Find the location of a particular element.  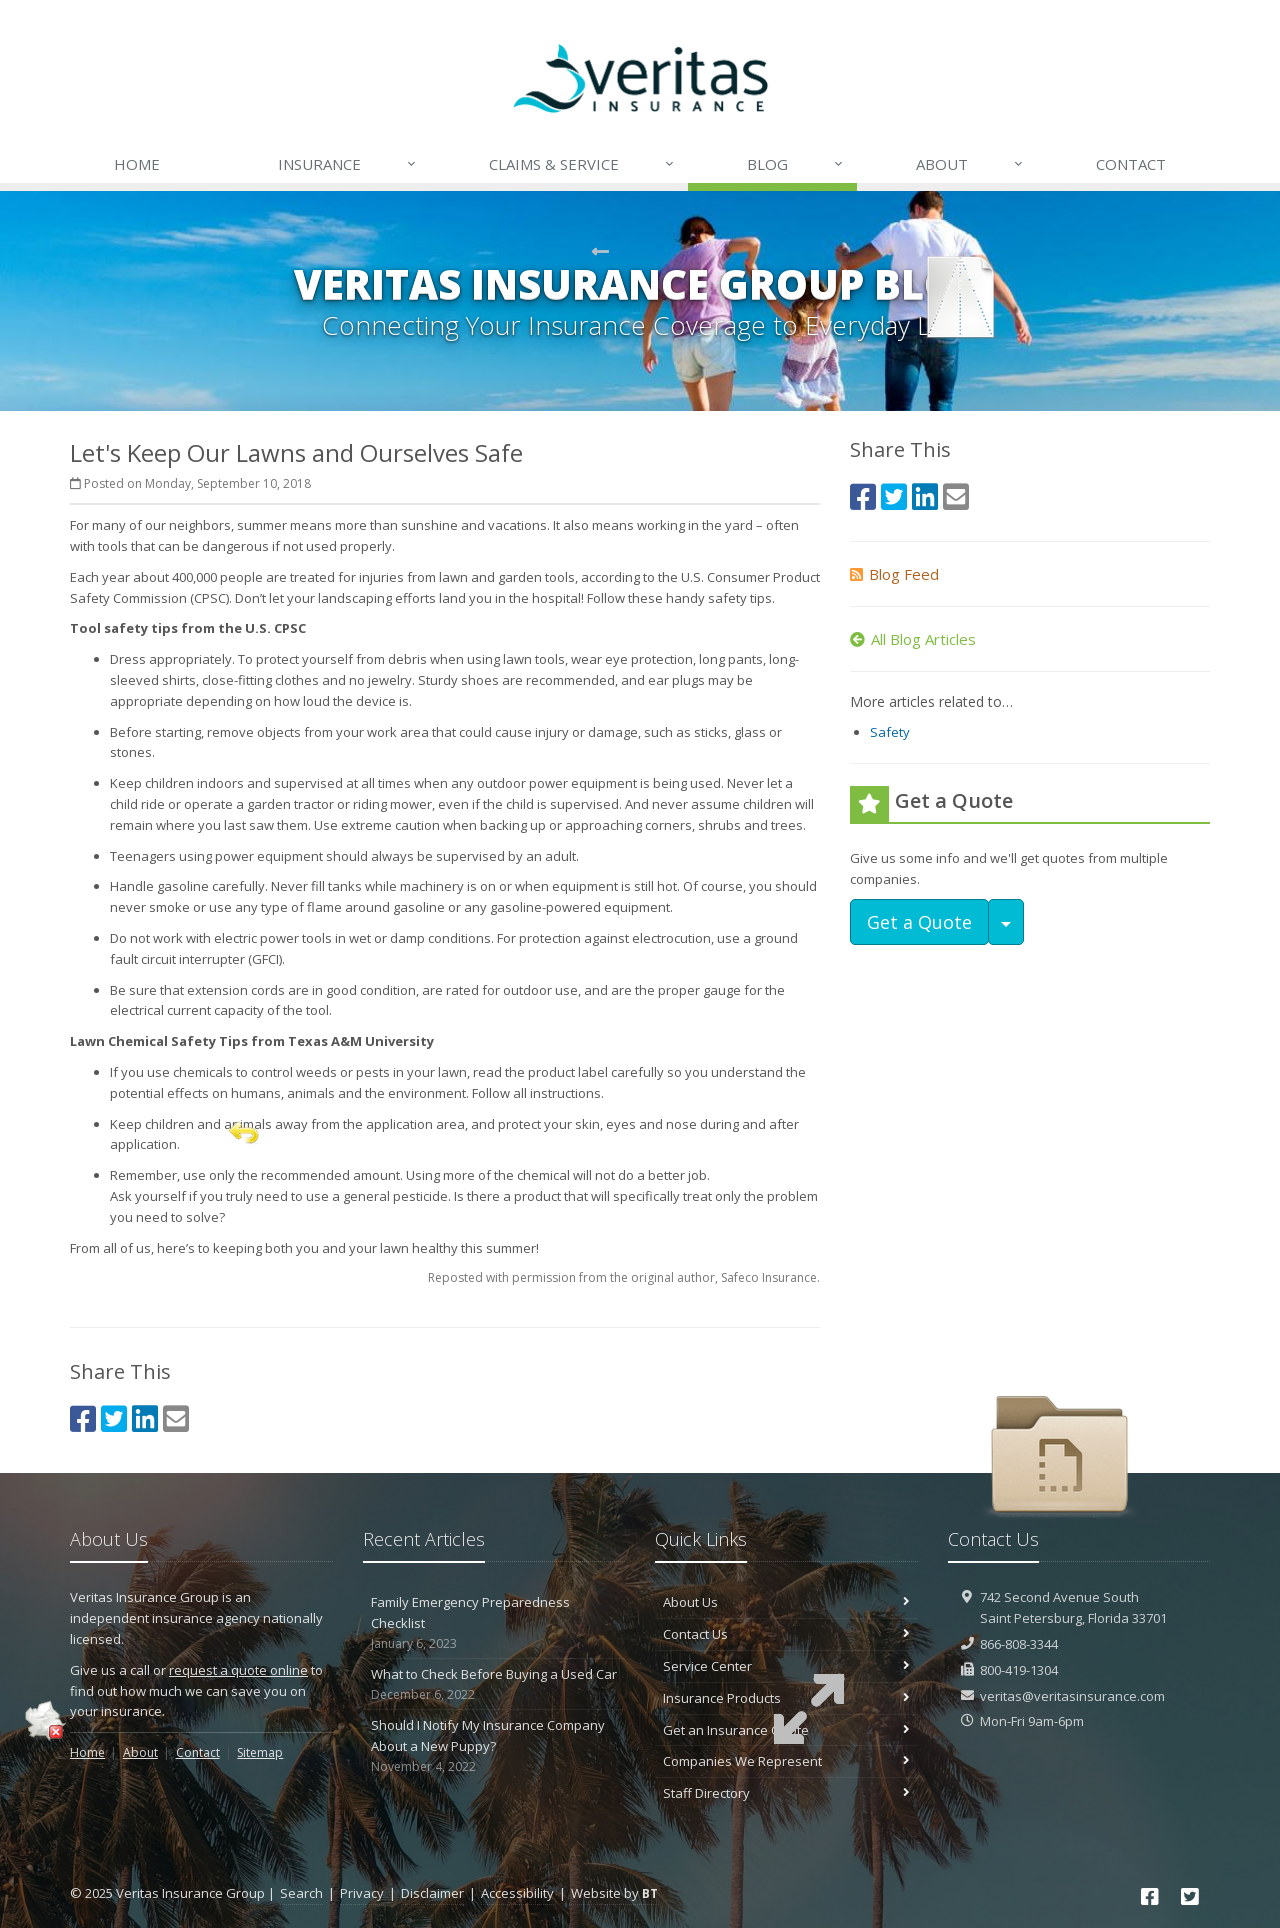

mark email as not junk is located at coordinates (45, 1721).